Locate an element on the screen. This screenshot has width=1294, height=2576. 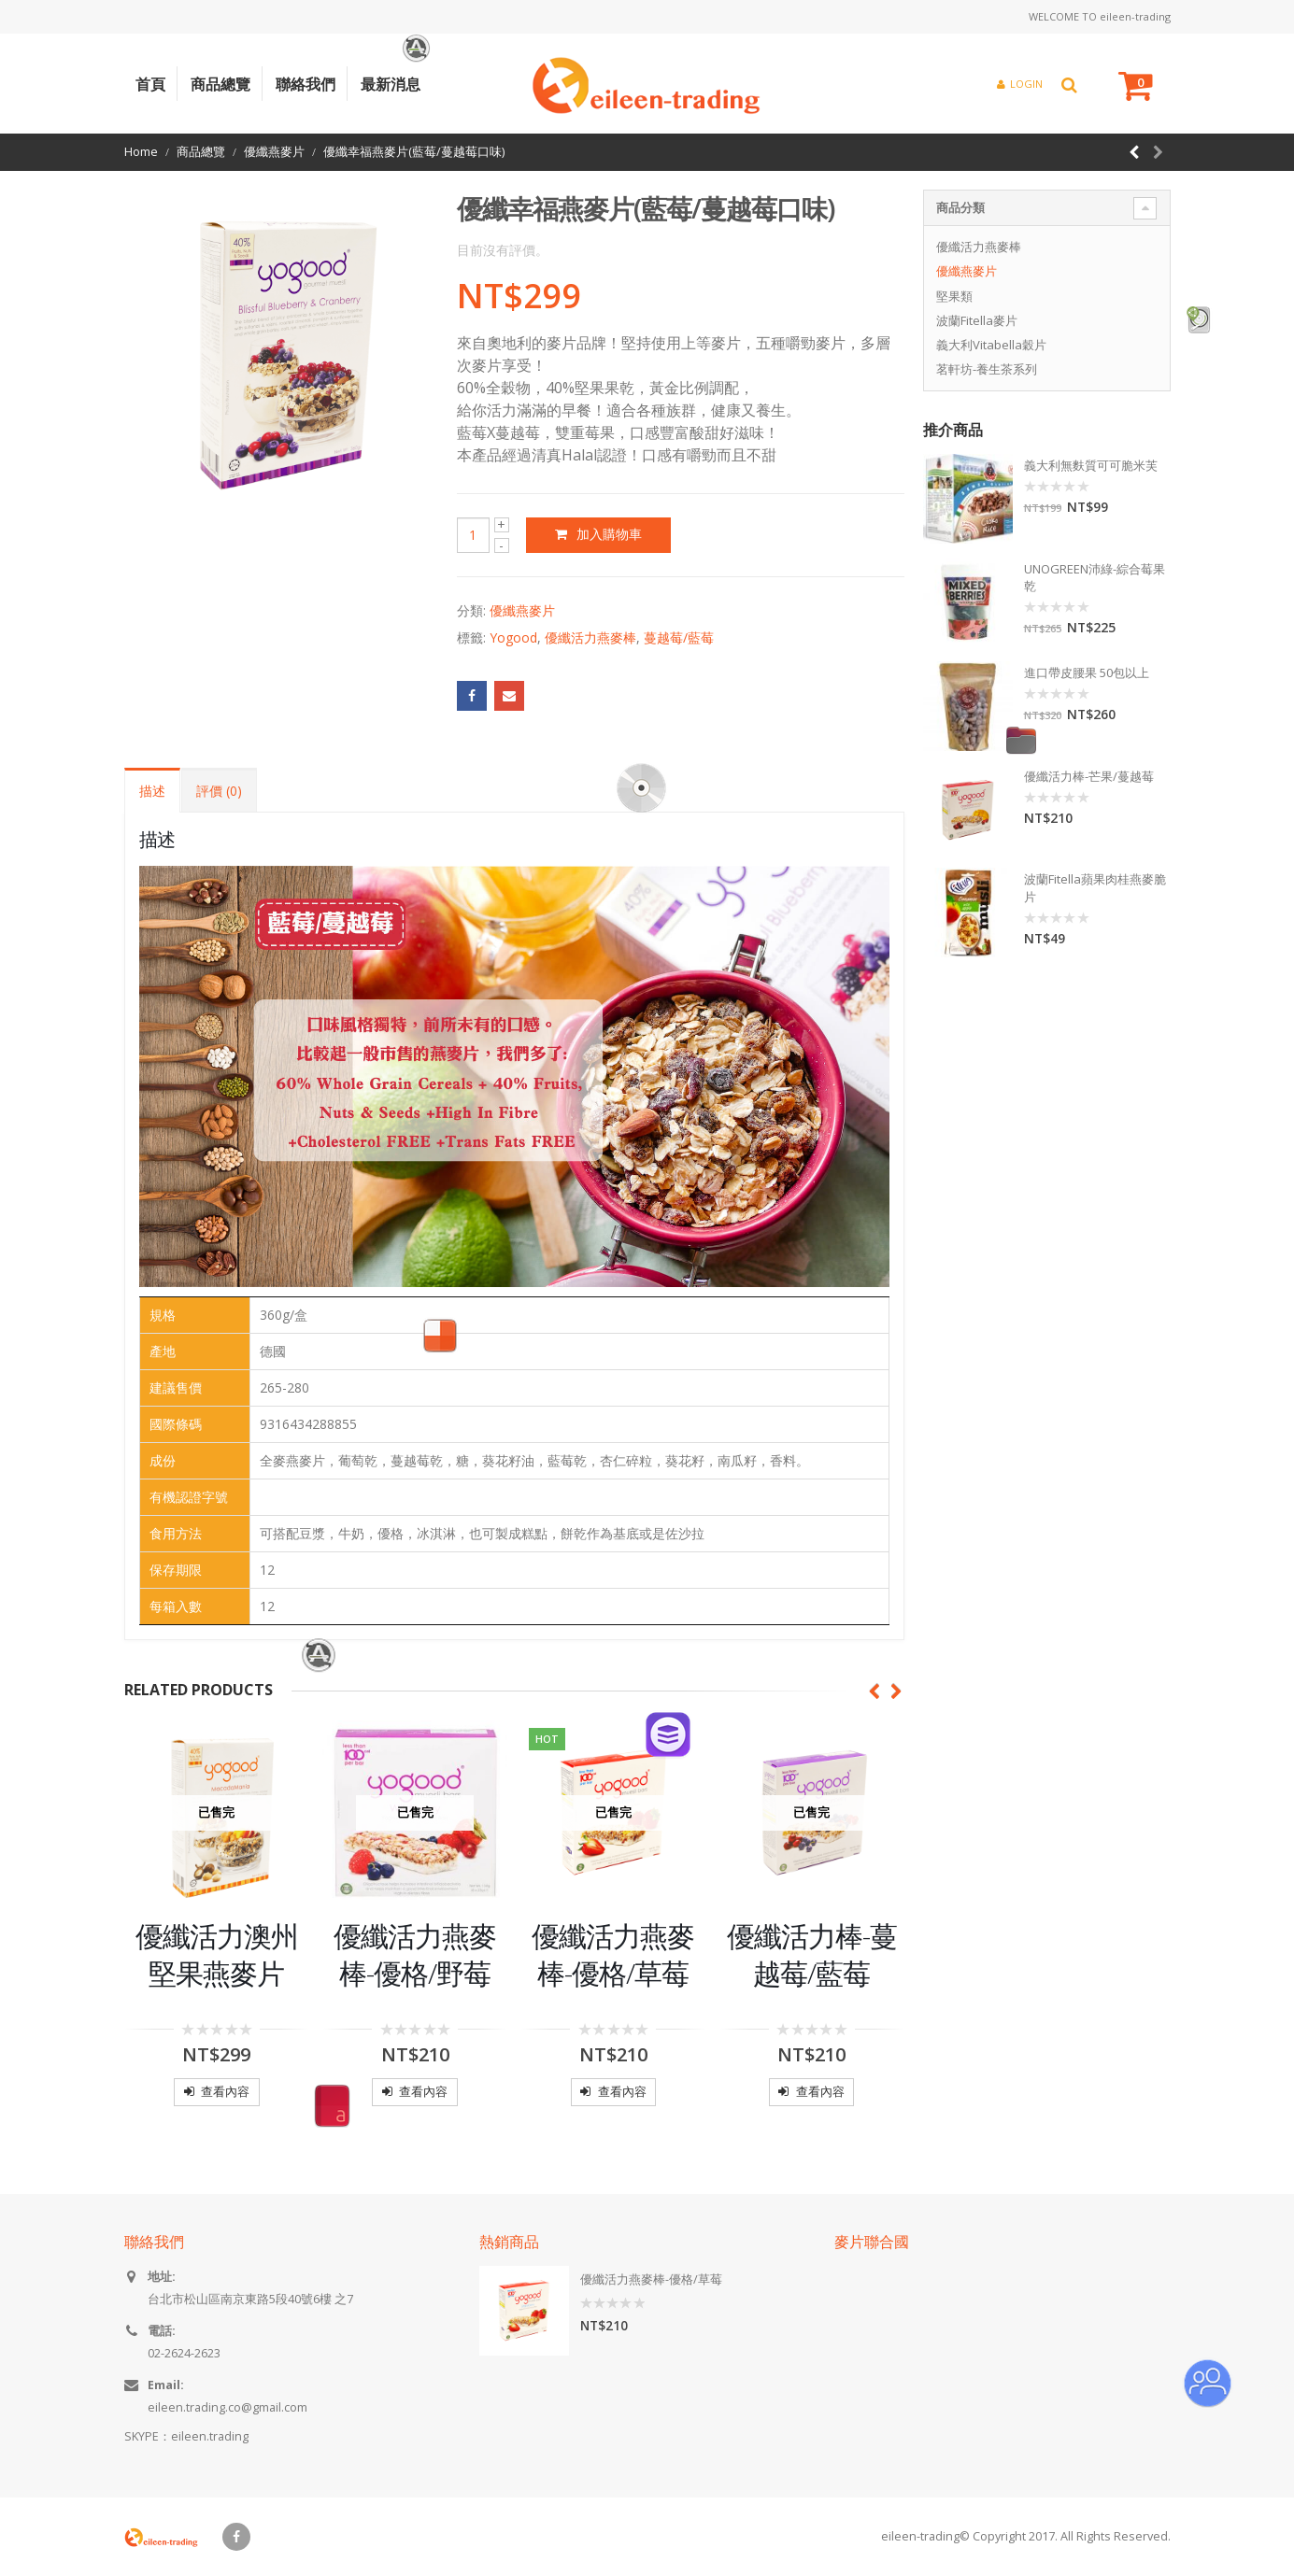
switch to the top-left workspace is located at coordinates (440, 1336).